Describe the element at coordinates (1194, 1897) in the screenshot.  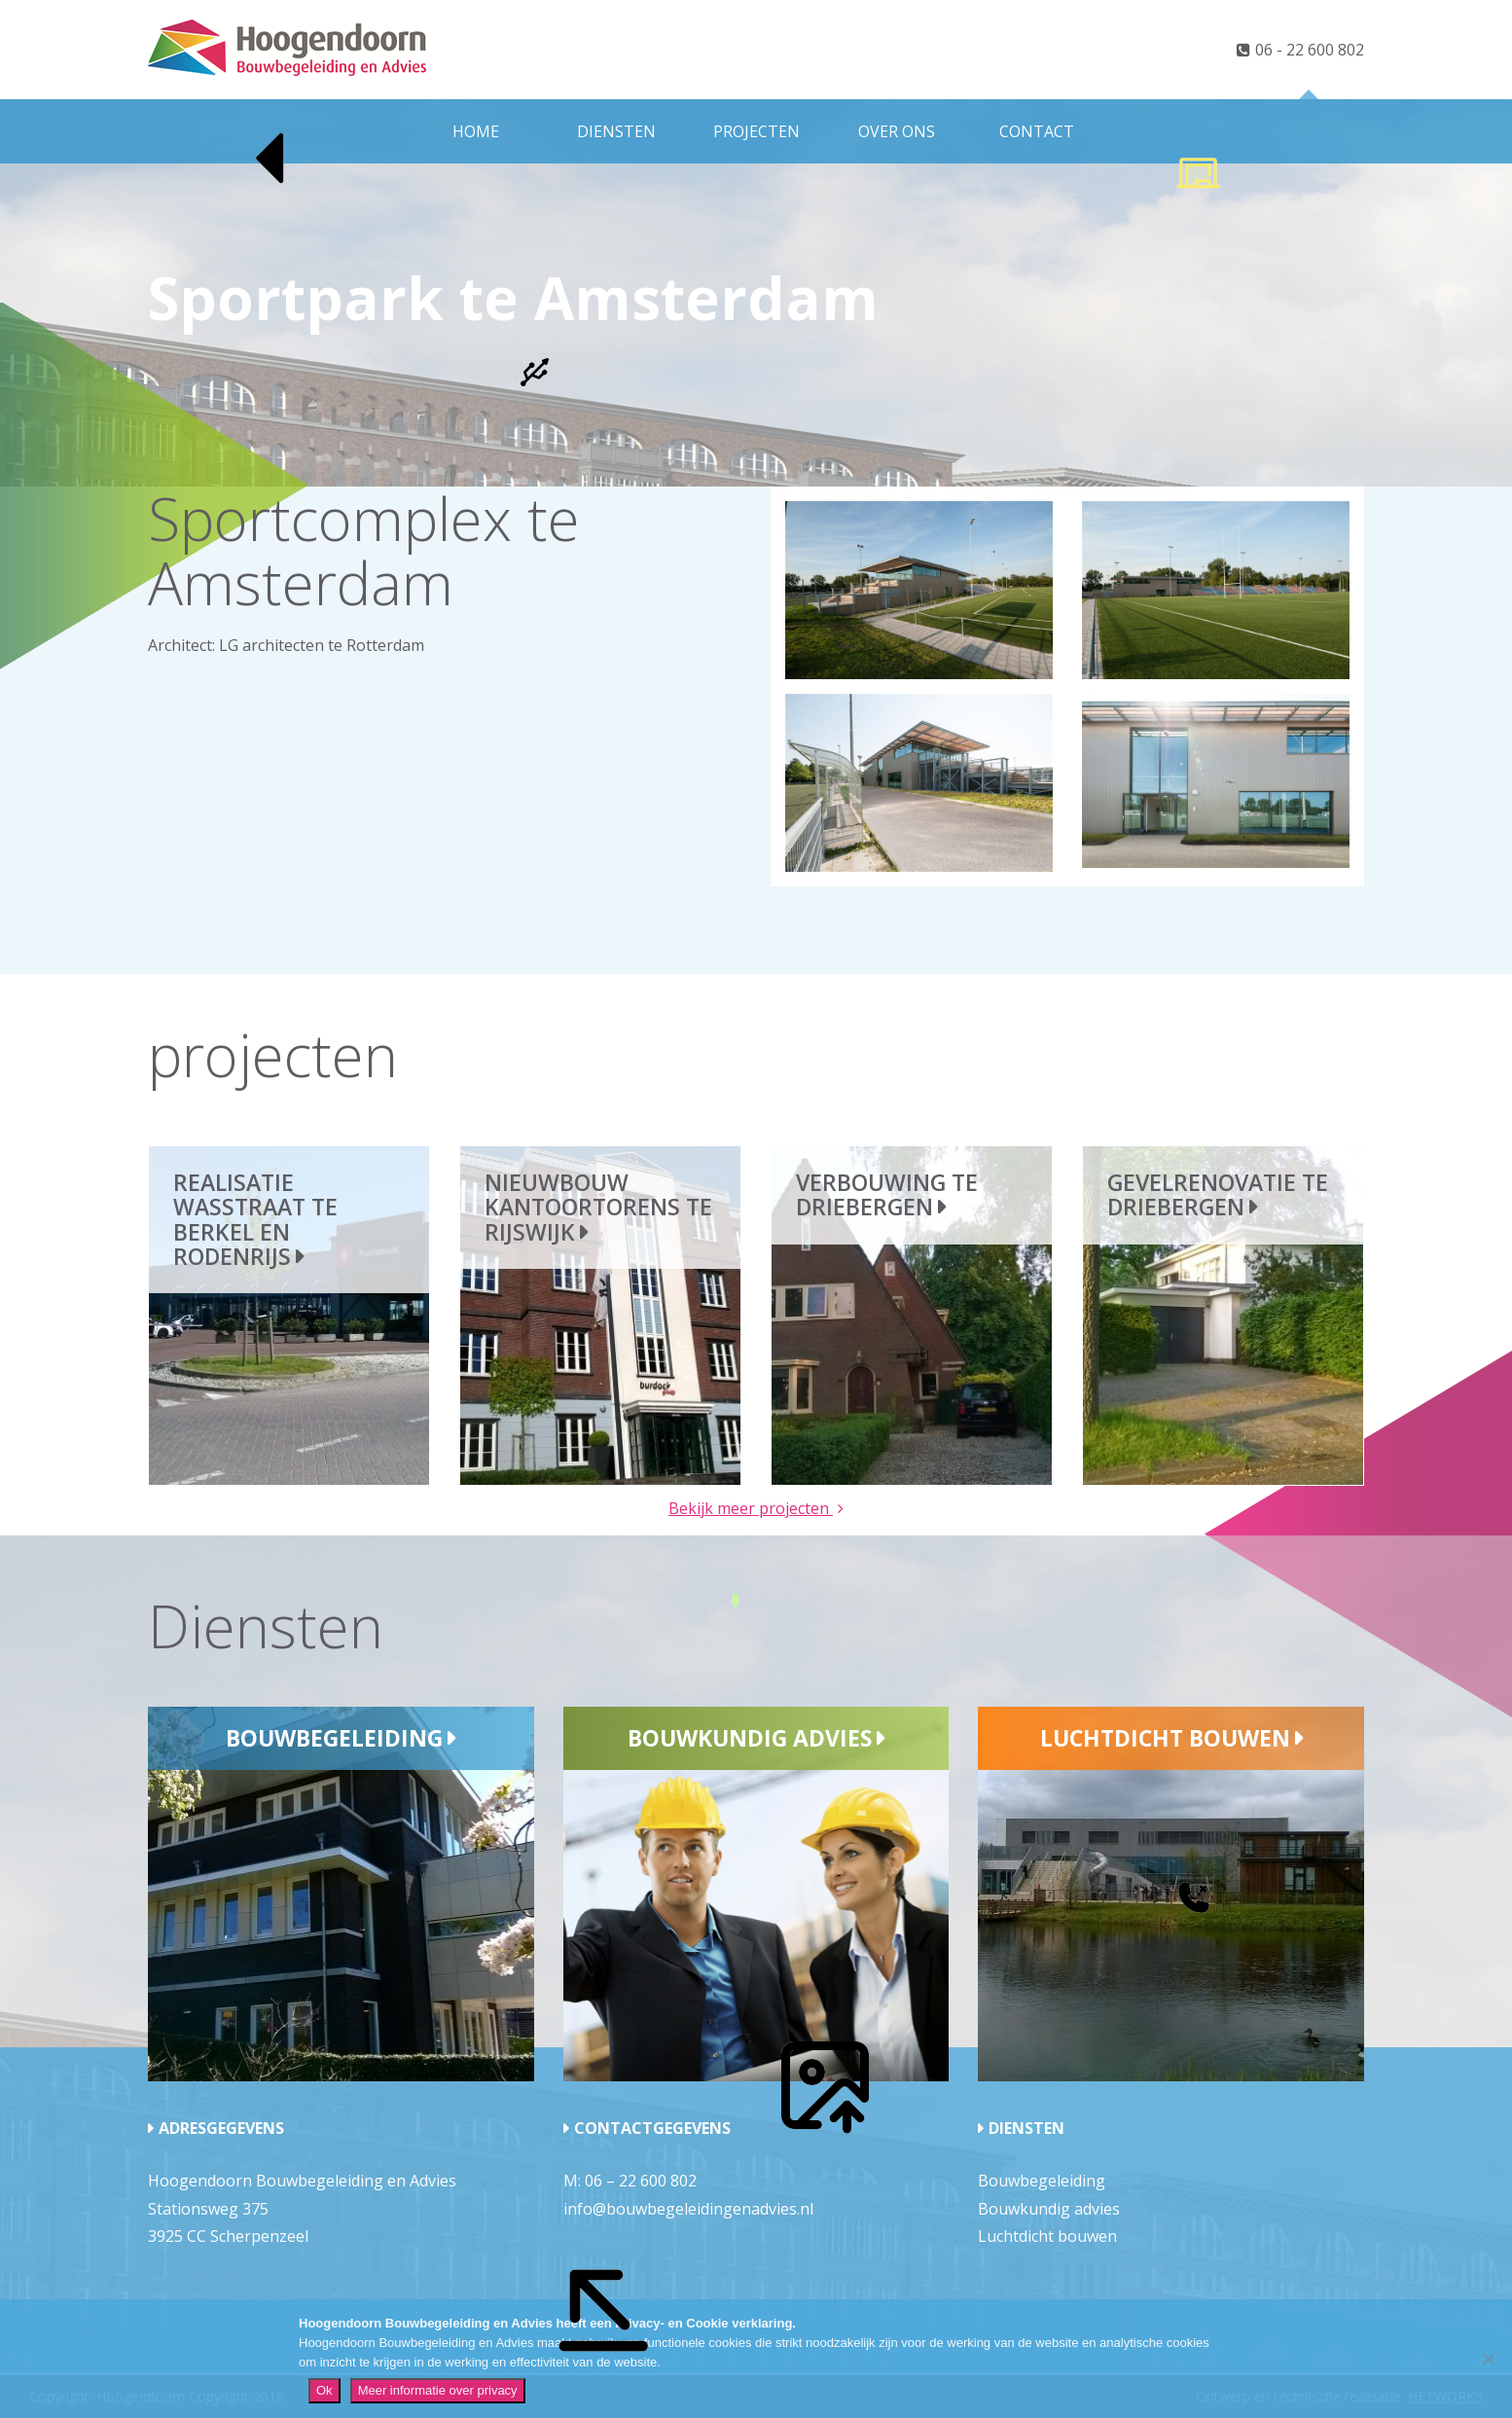
I see `indicates a missed call` at that location.